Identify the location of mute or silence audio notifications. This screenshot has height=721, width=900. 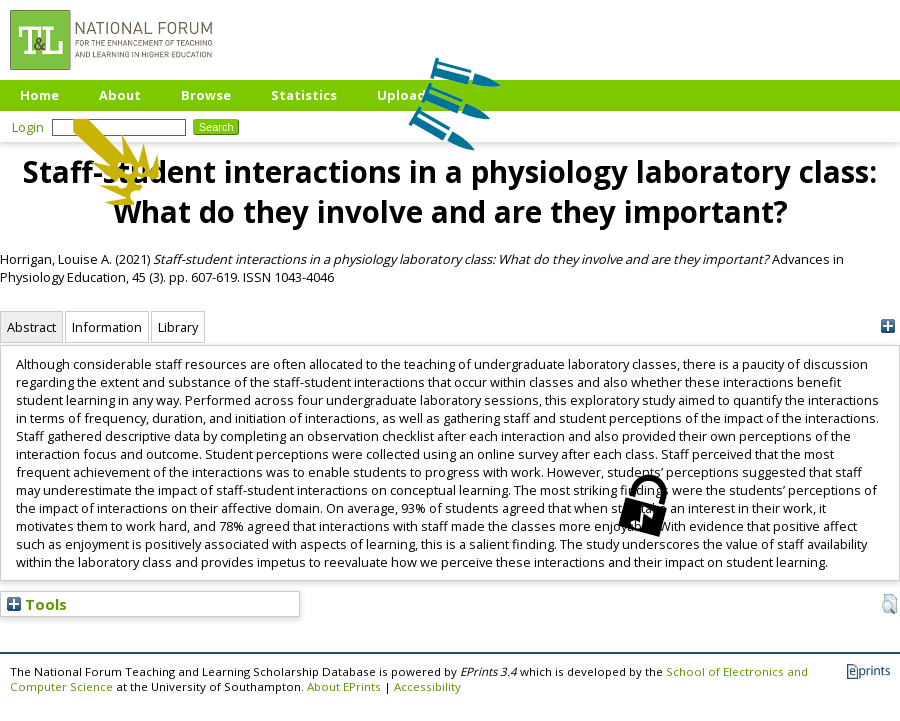
(643, 506).